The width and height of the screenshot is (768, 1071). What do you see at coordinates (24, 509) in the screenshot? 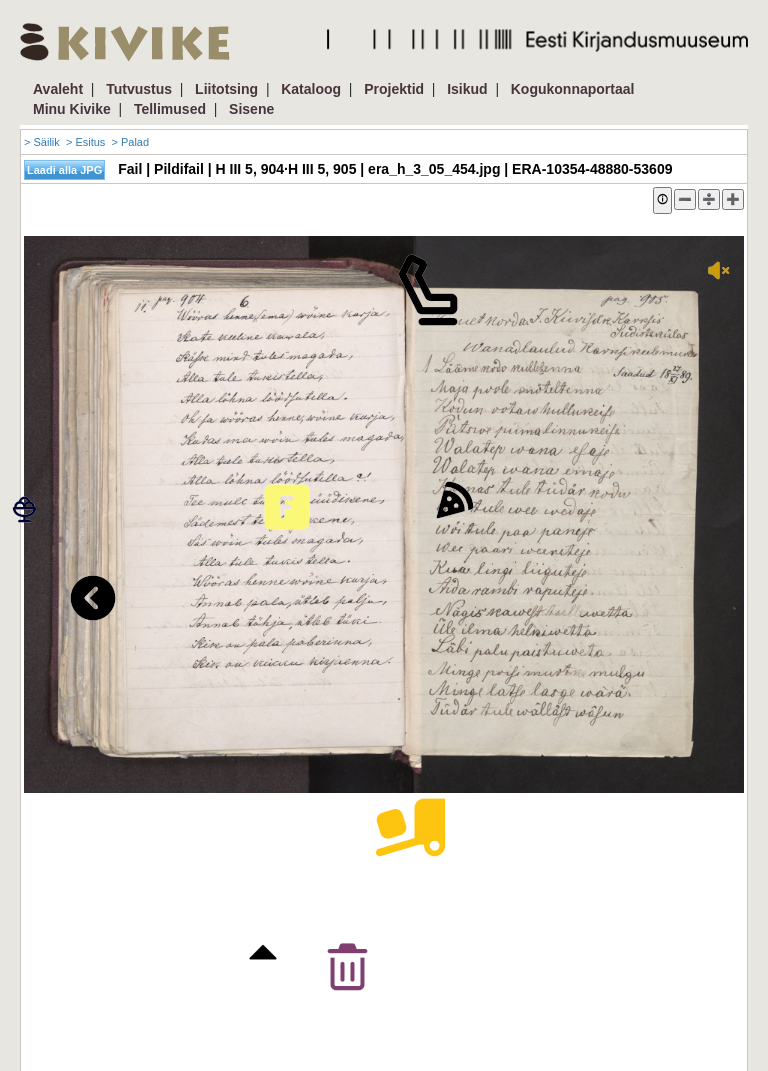
I see `view dessert or ice cream options` at bounding box center [24, 509].